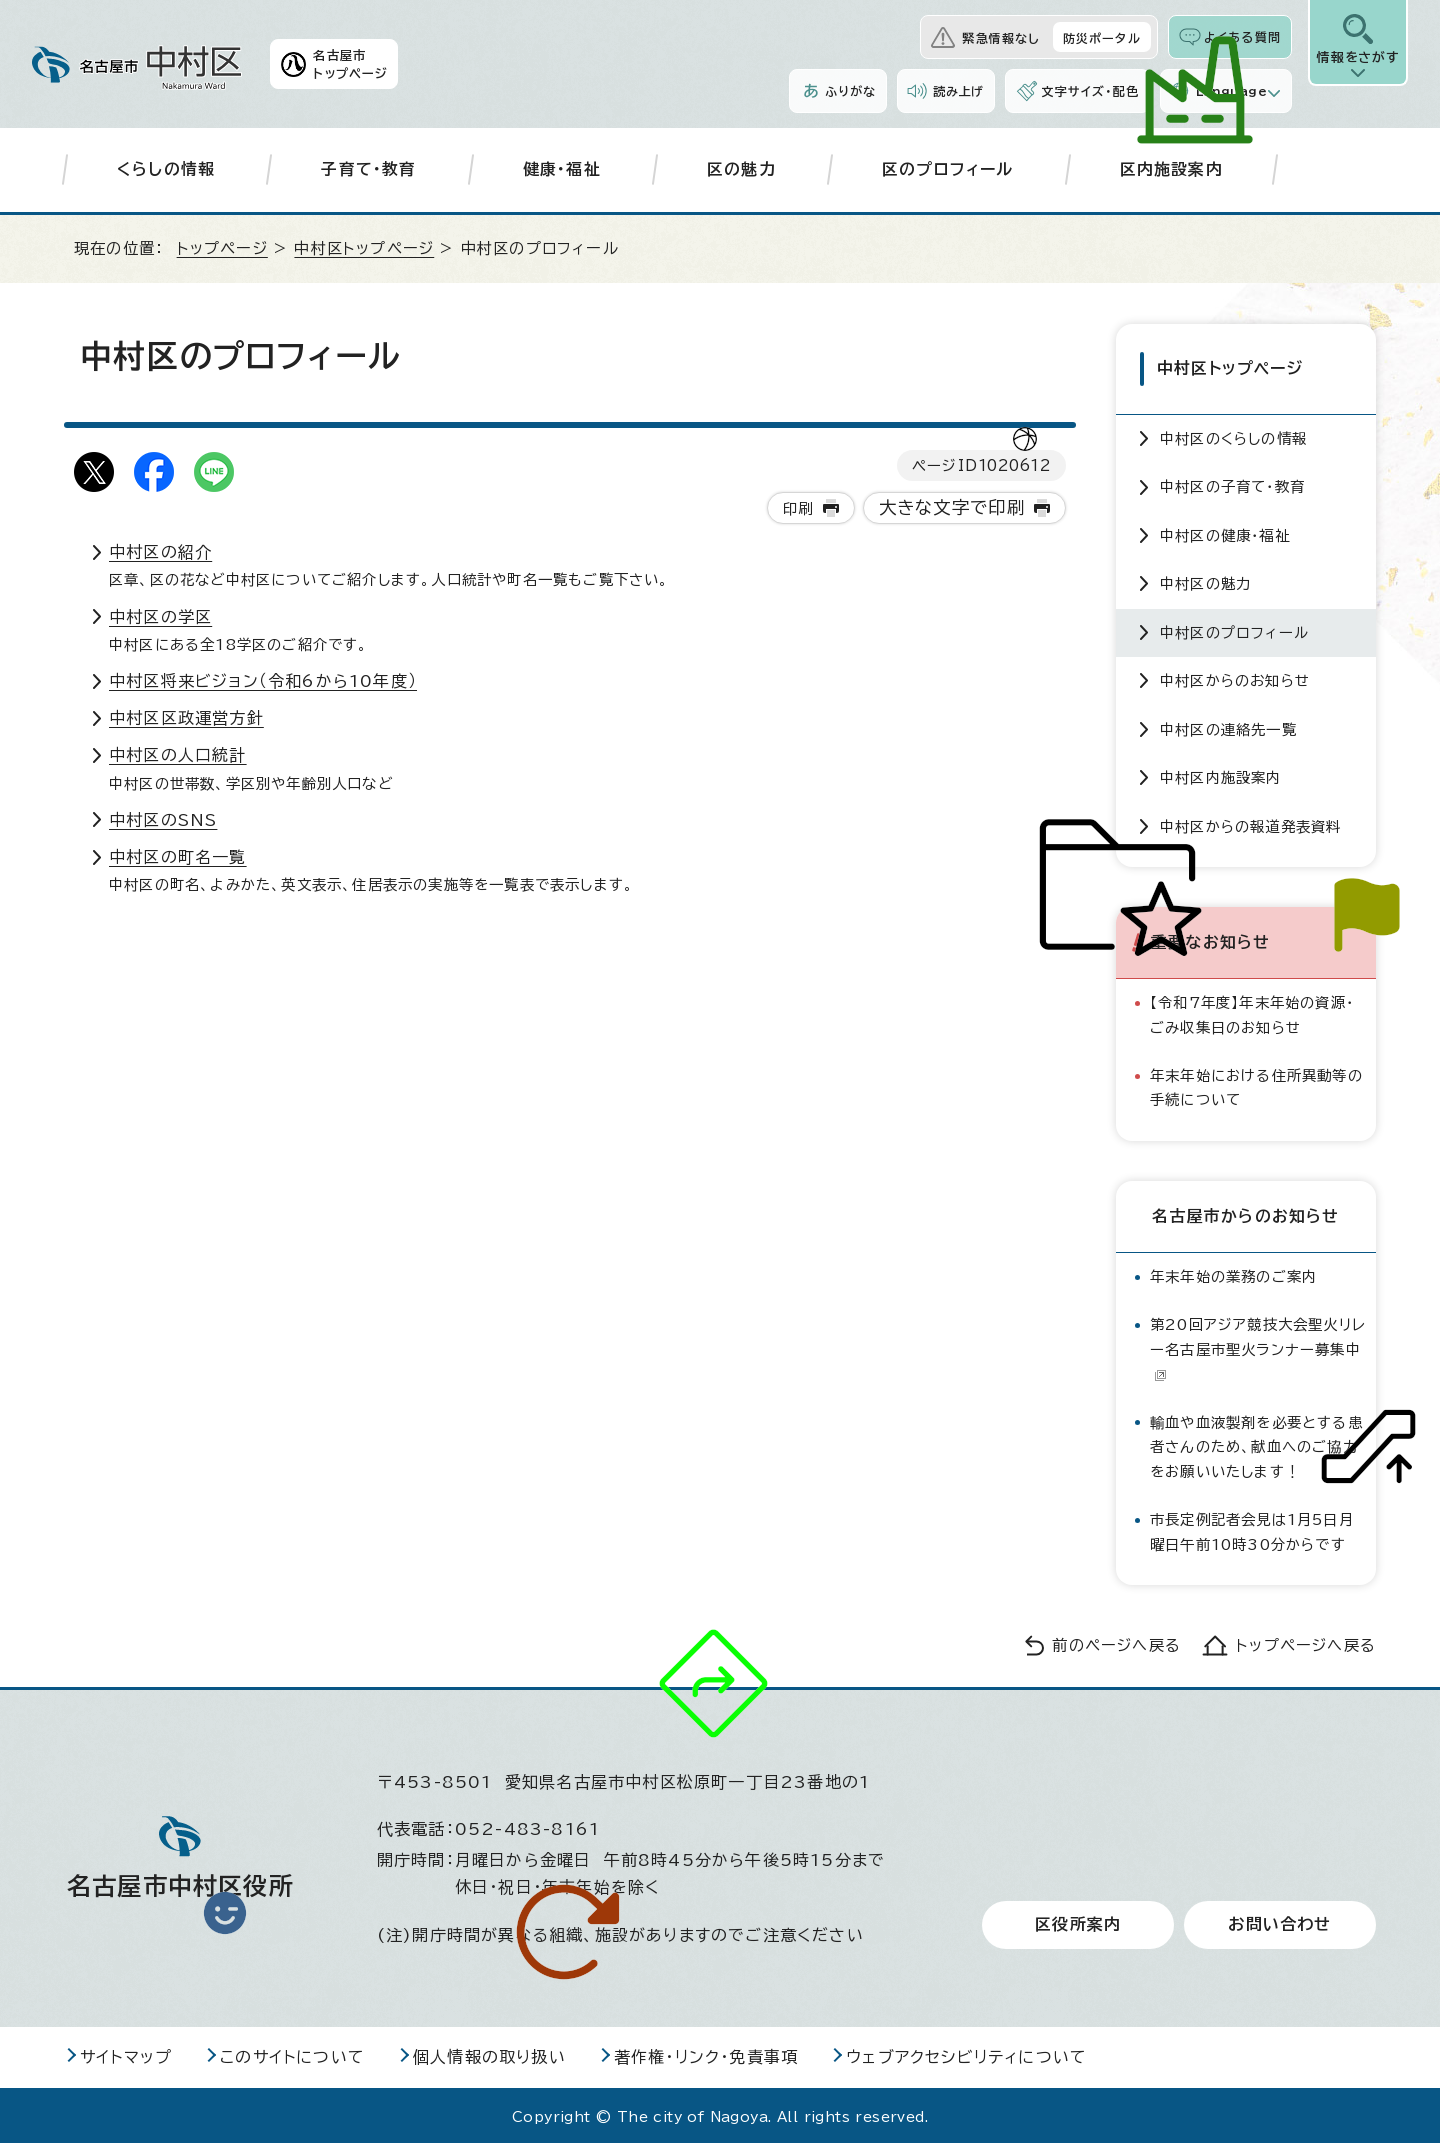 The width and height of the screenshot is (1440, 2143). I want to click on flag or bookmark this item, so click(1367, 915).